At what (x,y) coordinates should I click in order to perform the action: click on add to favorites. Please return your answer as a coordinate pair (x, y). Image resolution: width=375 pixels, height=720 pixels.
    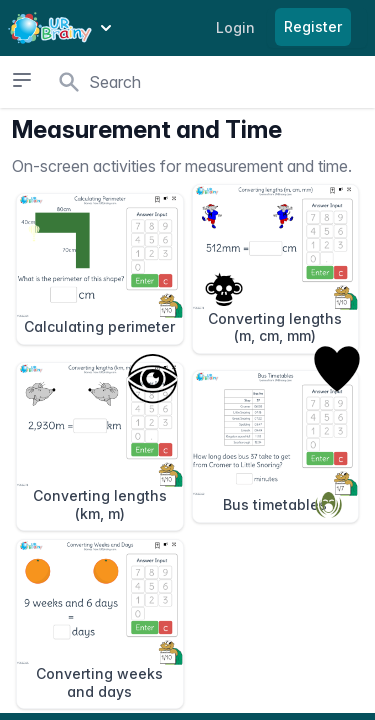
    Looking at the image, I should click on (337, 369).